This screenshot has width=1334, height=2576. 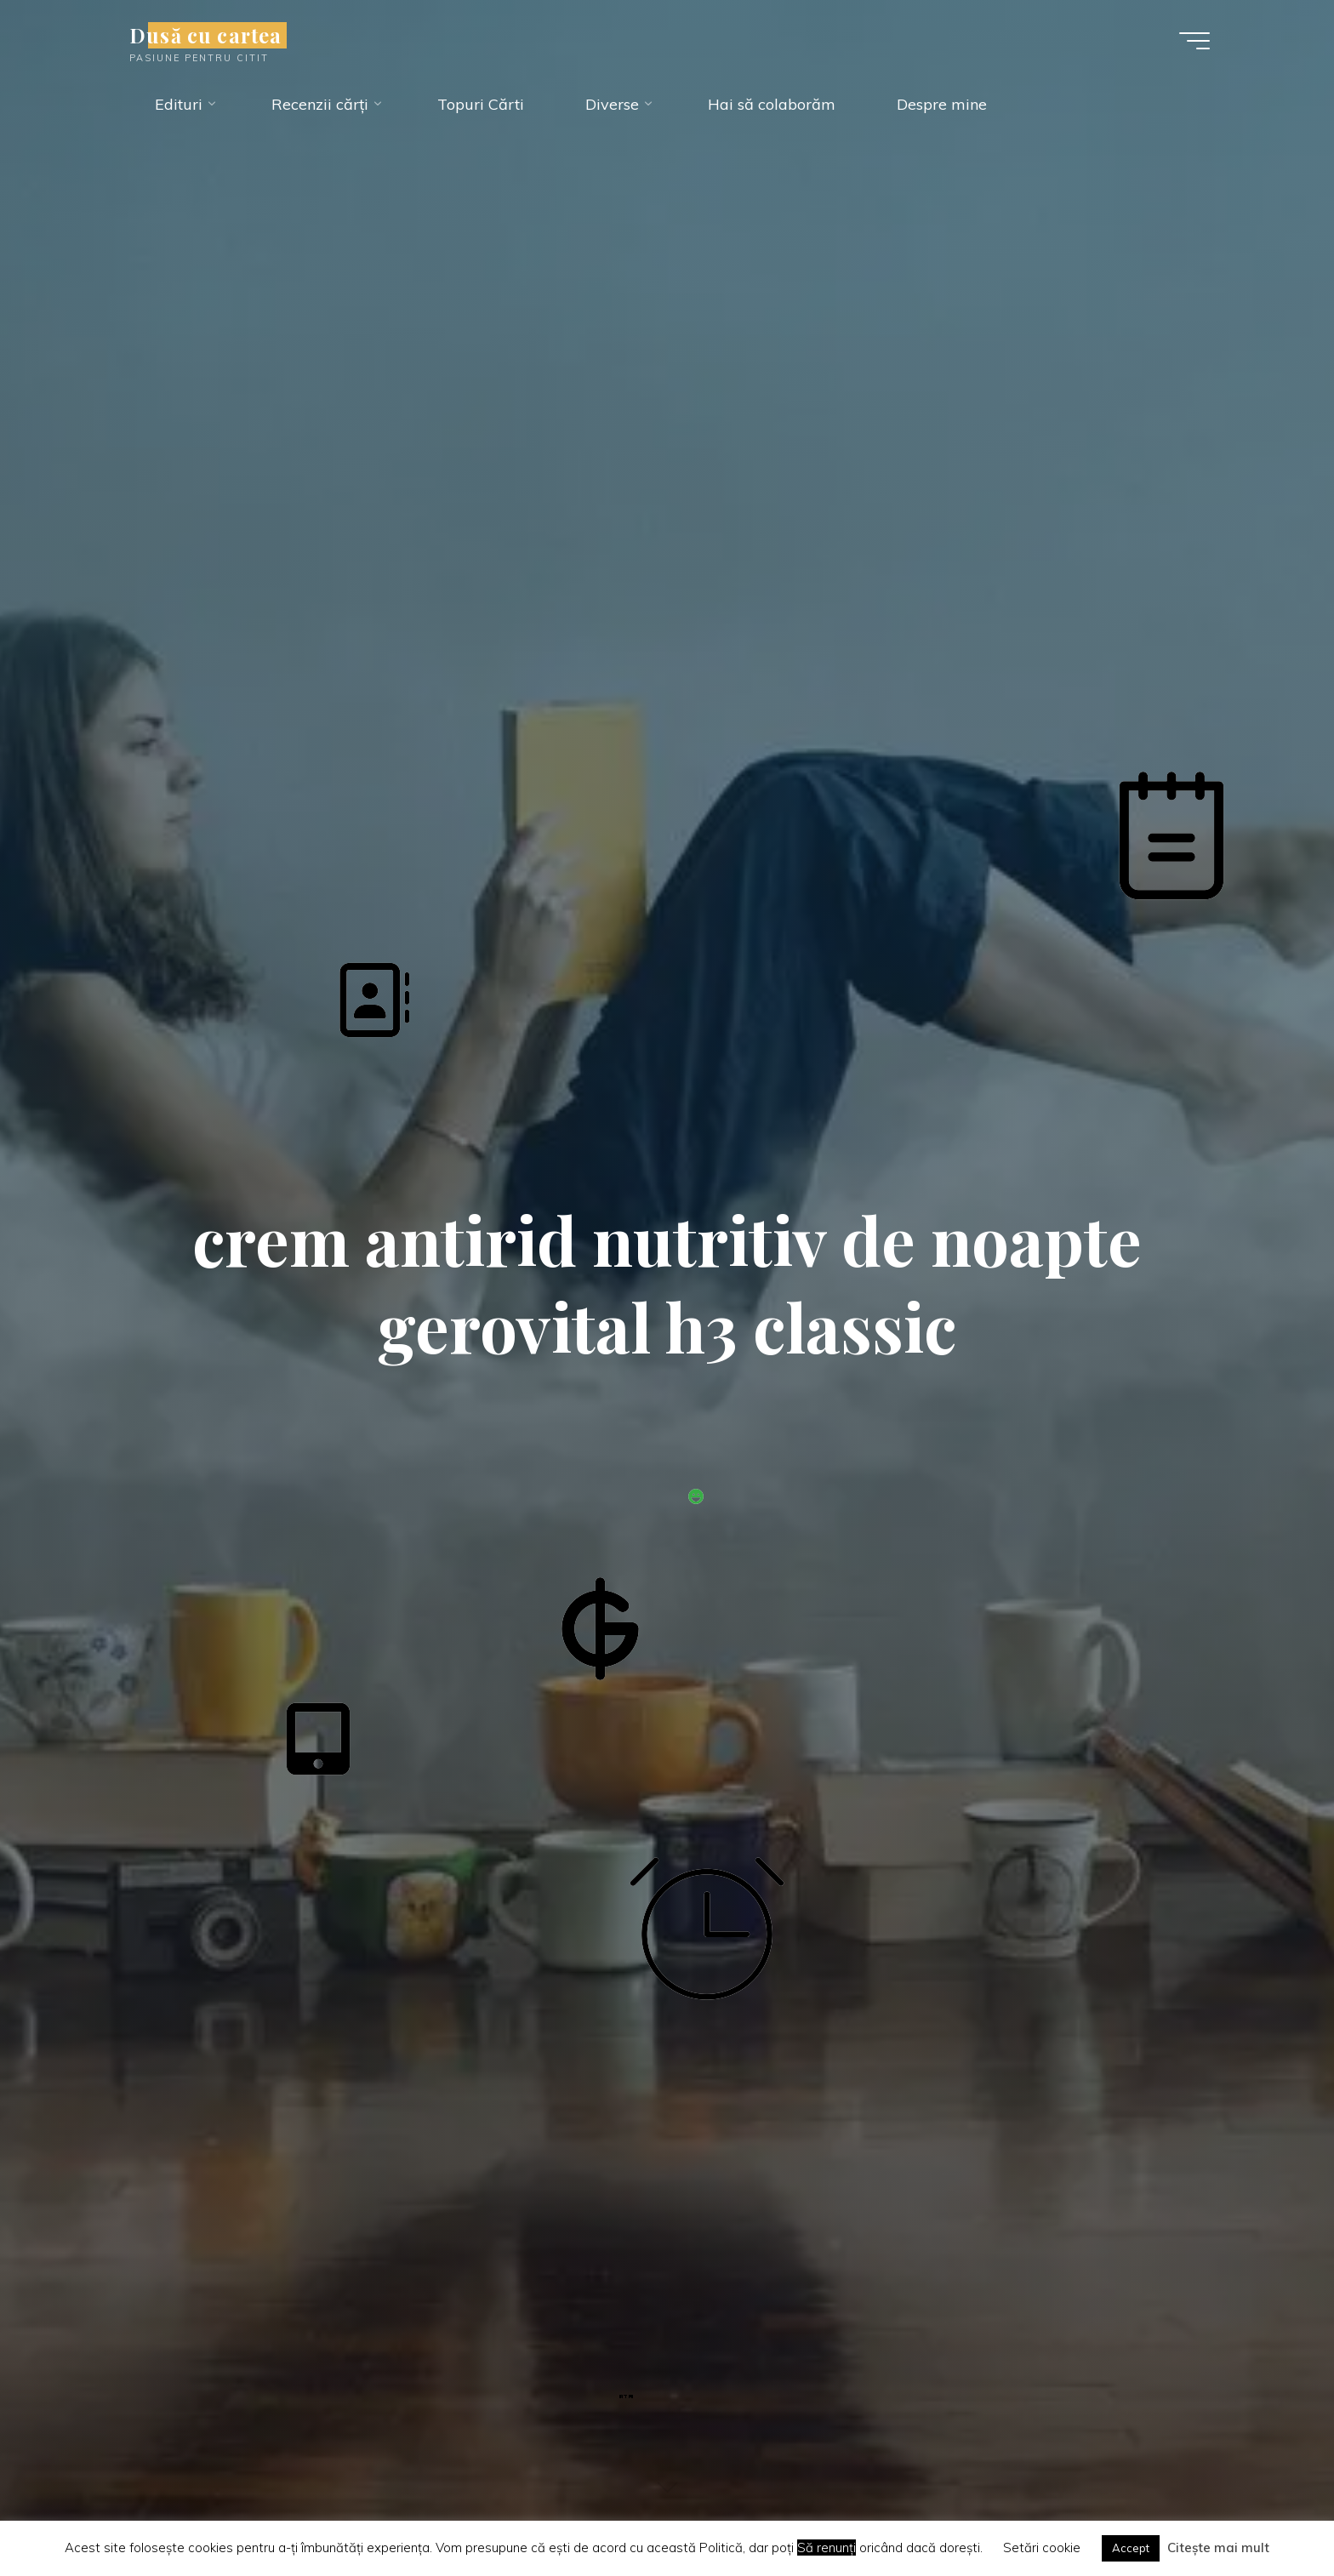 What do you see at coordinates (696, 1496) in the screenshot?
I see `react with a laugh emoji` at bounding box center [696, 1496].